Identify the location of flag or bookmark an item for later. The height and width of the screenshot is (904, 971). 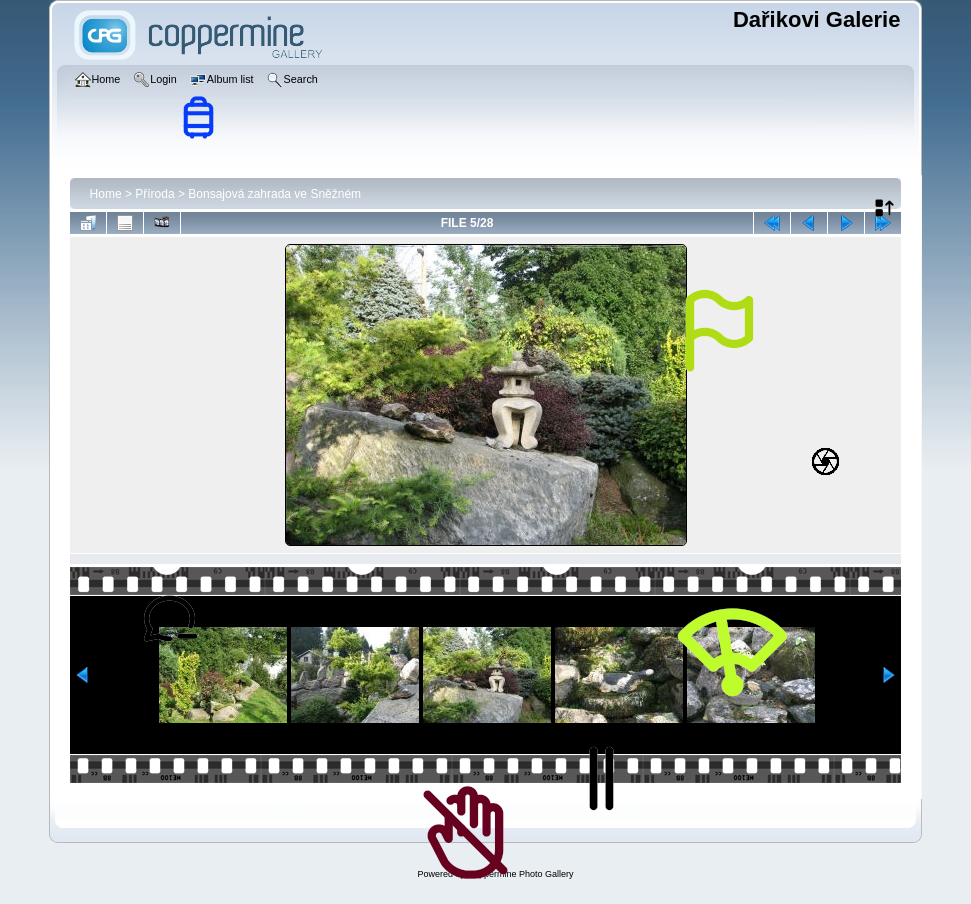
(719, 329).